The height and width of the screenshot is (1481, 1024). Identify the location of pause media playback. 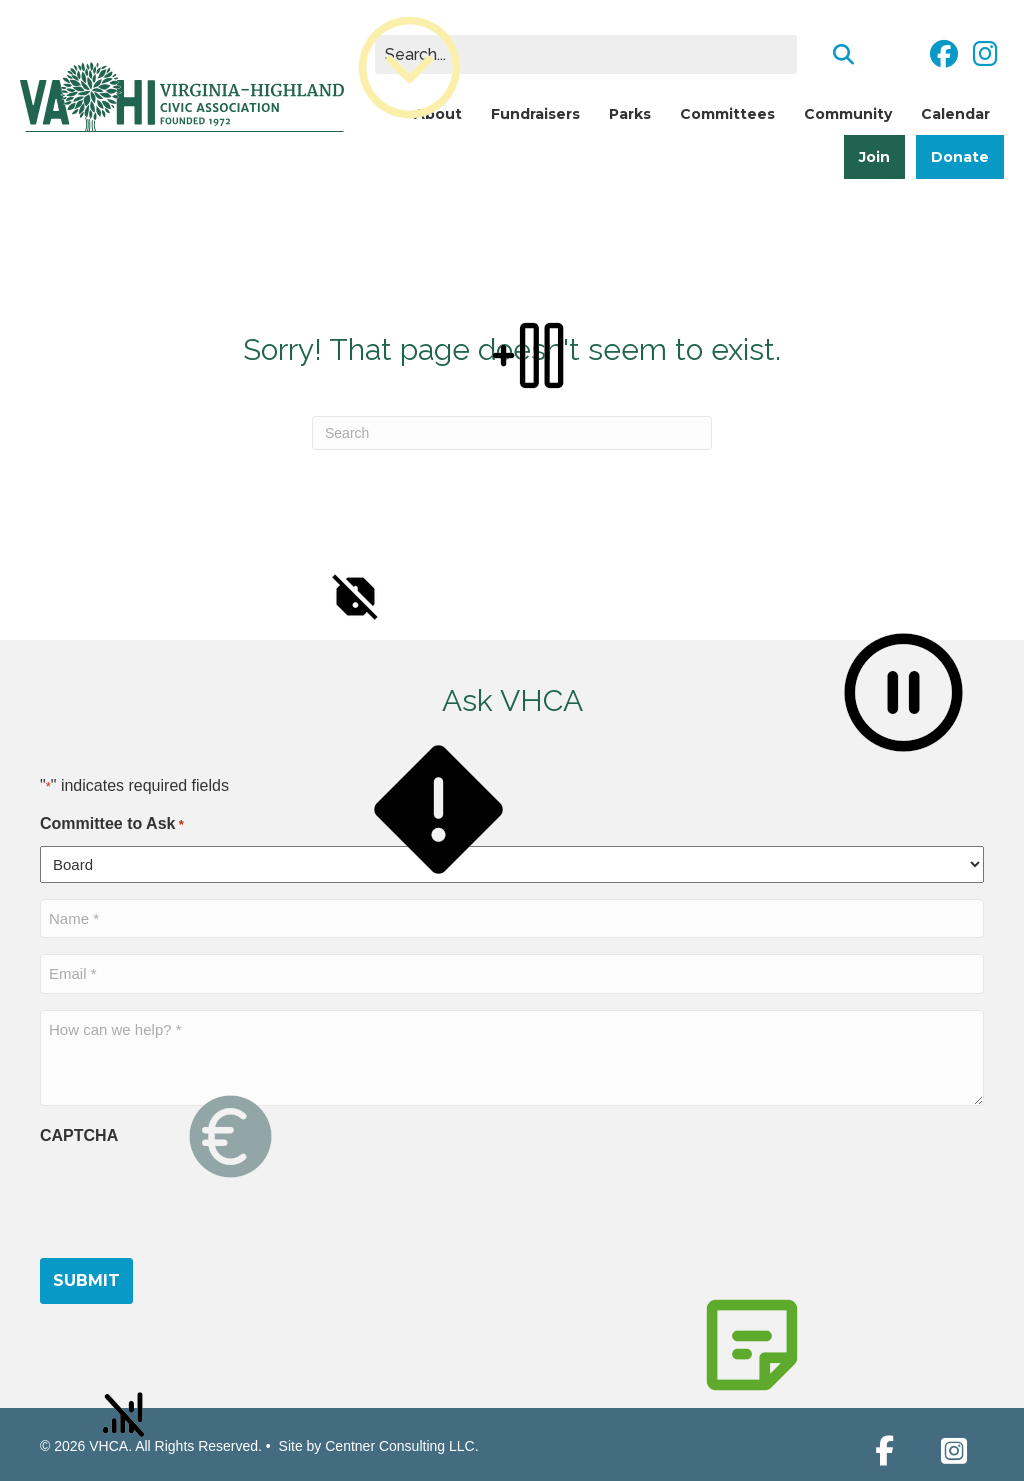
(903, 692).